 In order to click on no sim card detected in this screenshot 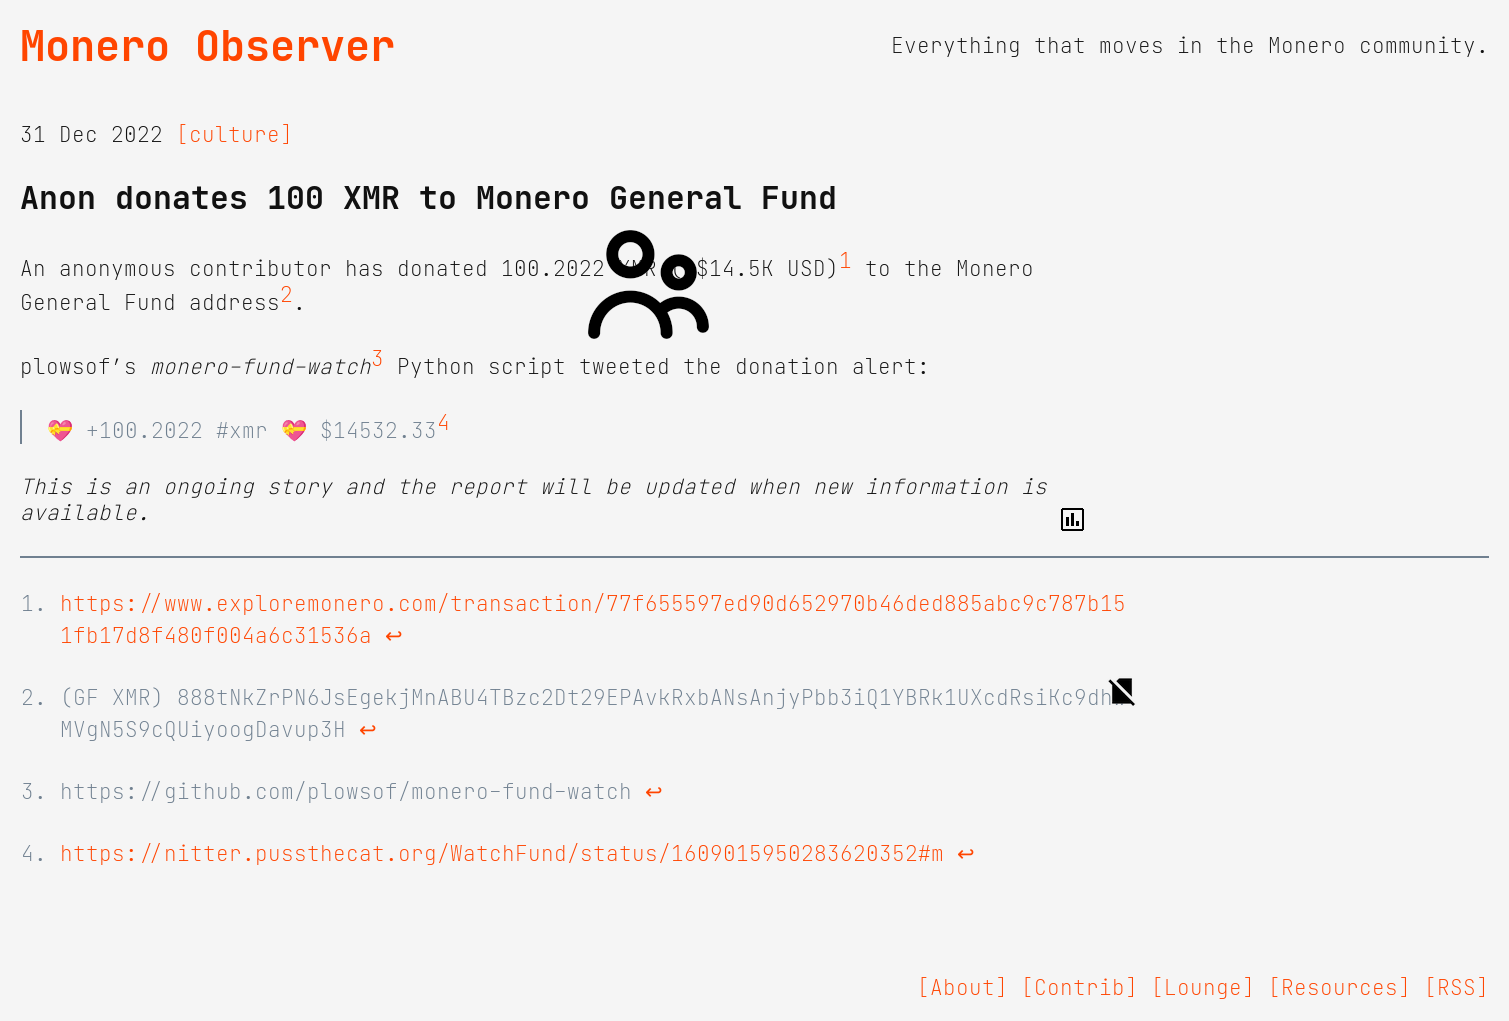, I will do `click(1122, 691)`.